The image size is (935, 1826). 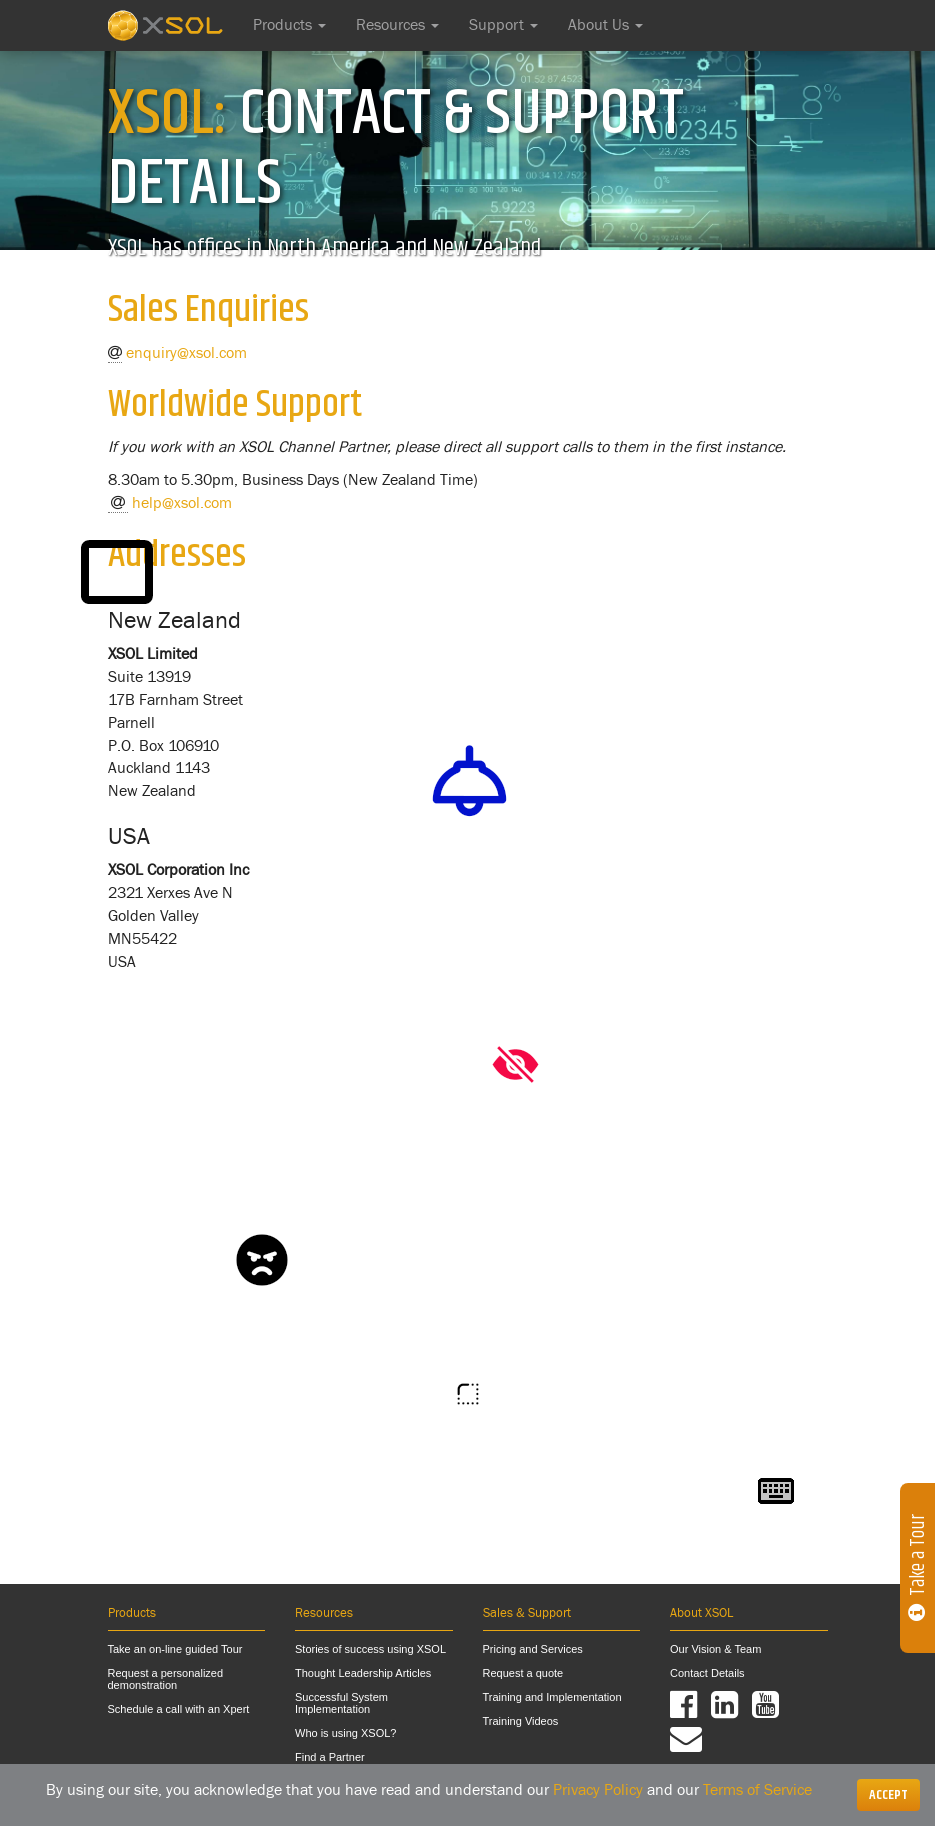 What do you see at coordinates (469, 784) in the screenshot?
I see `toggle pendant lamp or ceiling light` at bounding box center [469, 784].